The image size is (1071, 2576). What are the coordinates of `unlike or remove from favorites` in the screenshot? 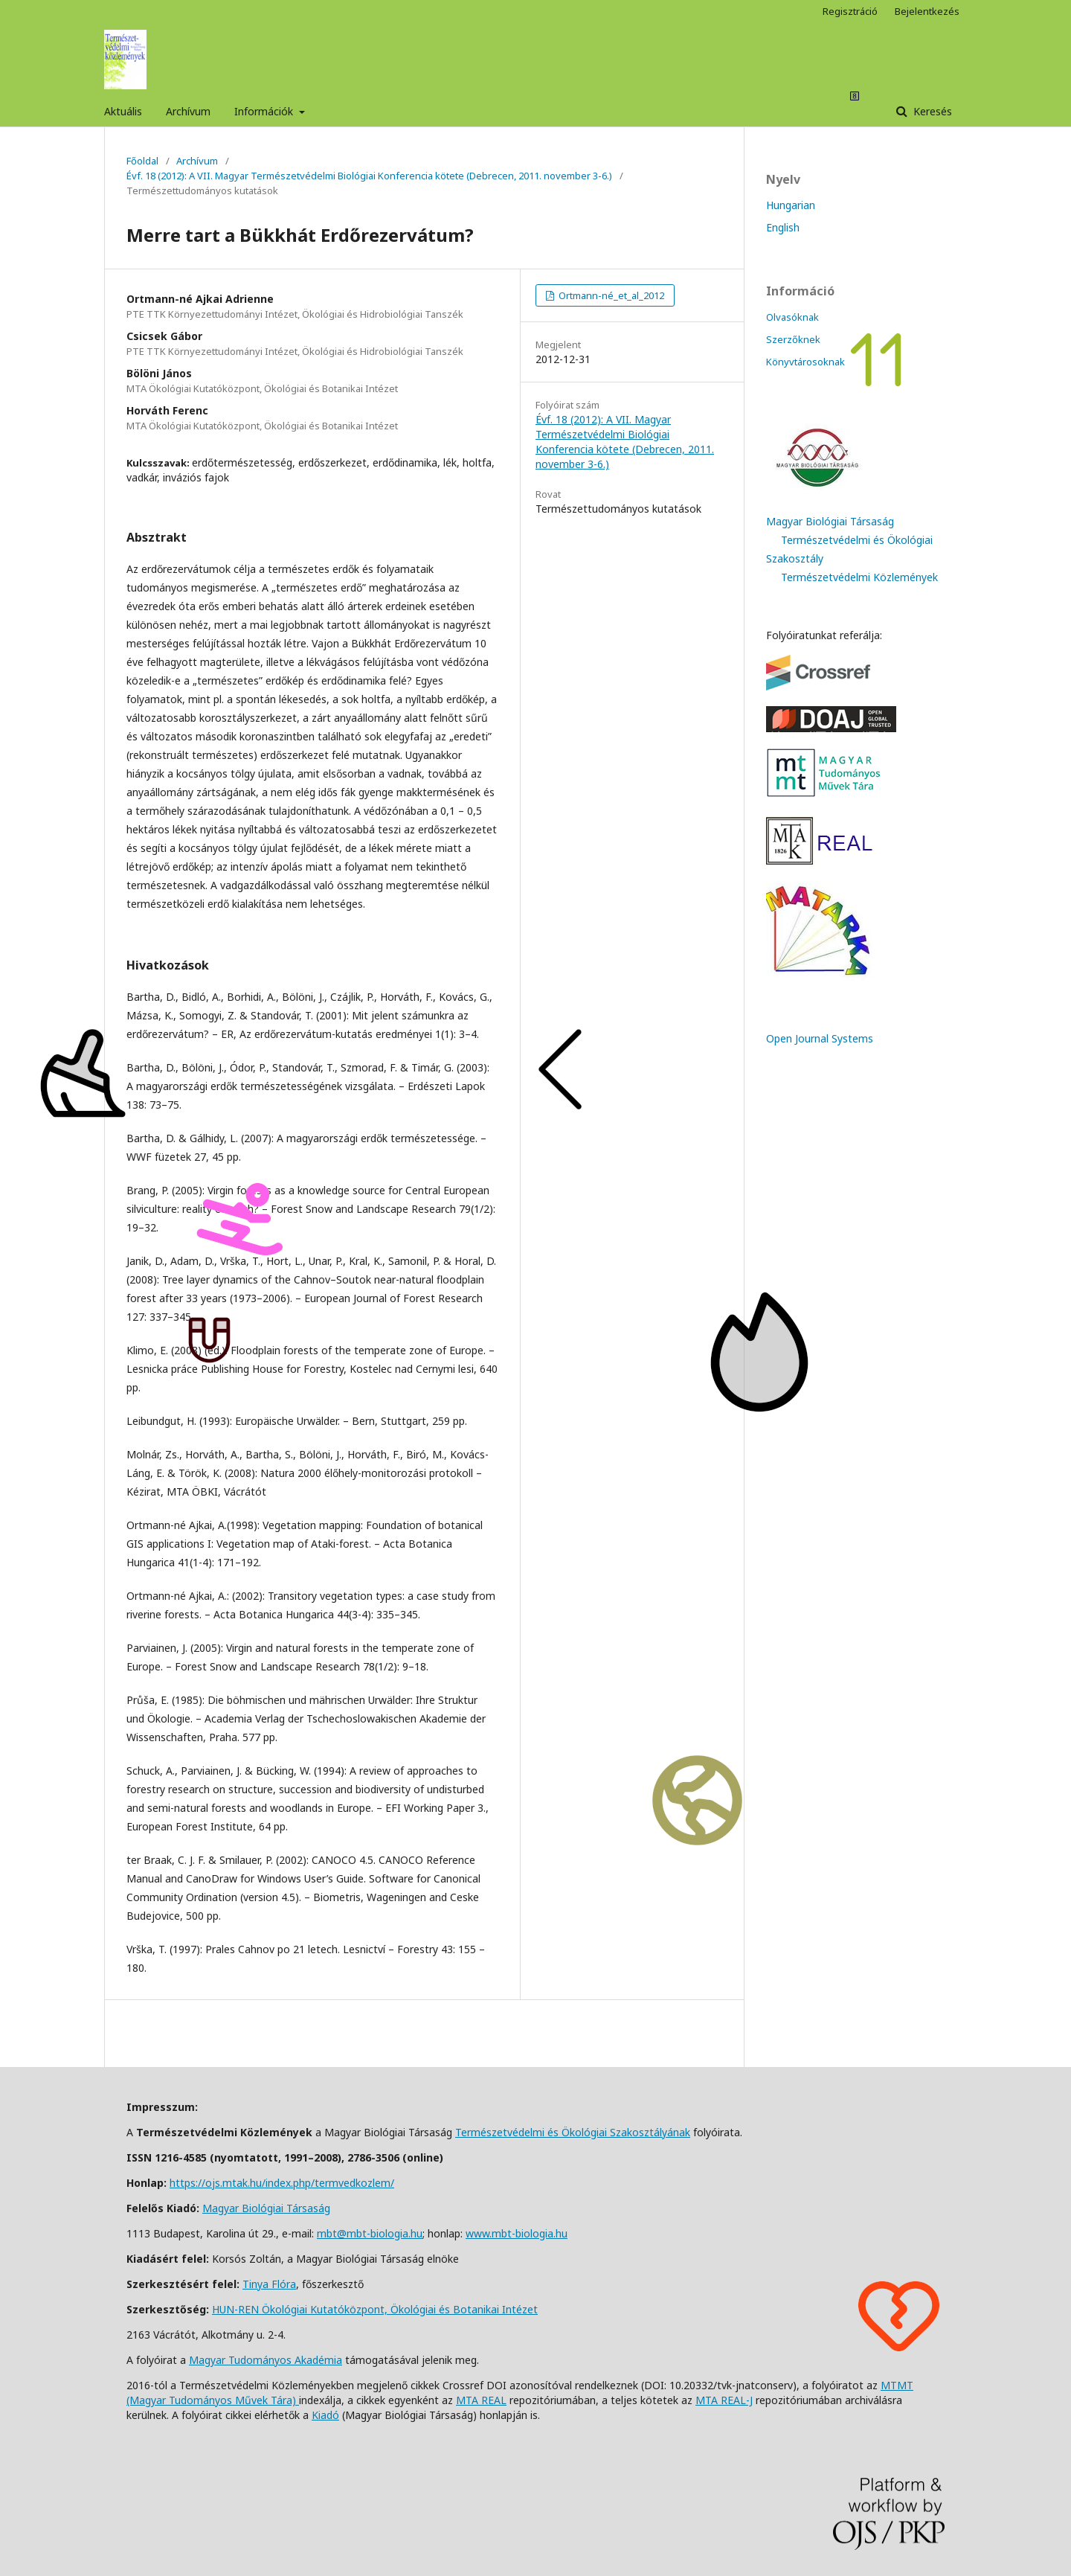 It's located at (898, 2314).